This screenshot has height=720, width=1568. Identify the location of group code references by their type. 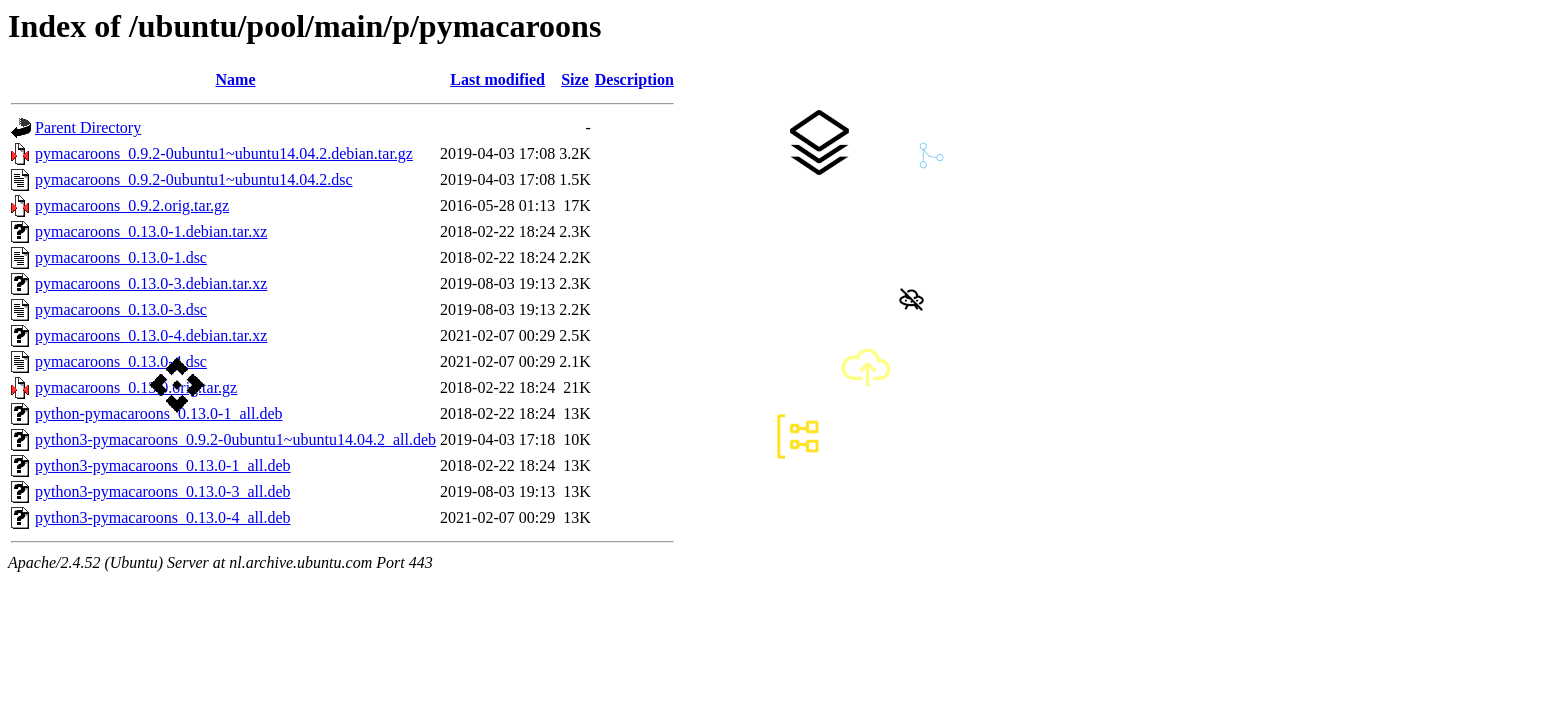
(799, 436).